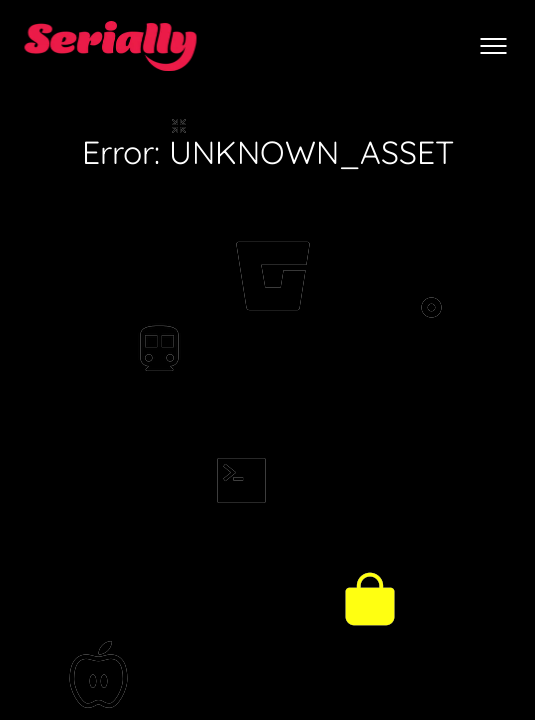 Image resolution: width=535 pixels, height=720 pixels. What do you see at coordinates (431, 307) in the screenshot?
I see `indicates a selected radio button option` at bounding box center [431, 307].